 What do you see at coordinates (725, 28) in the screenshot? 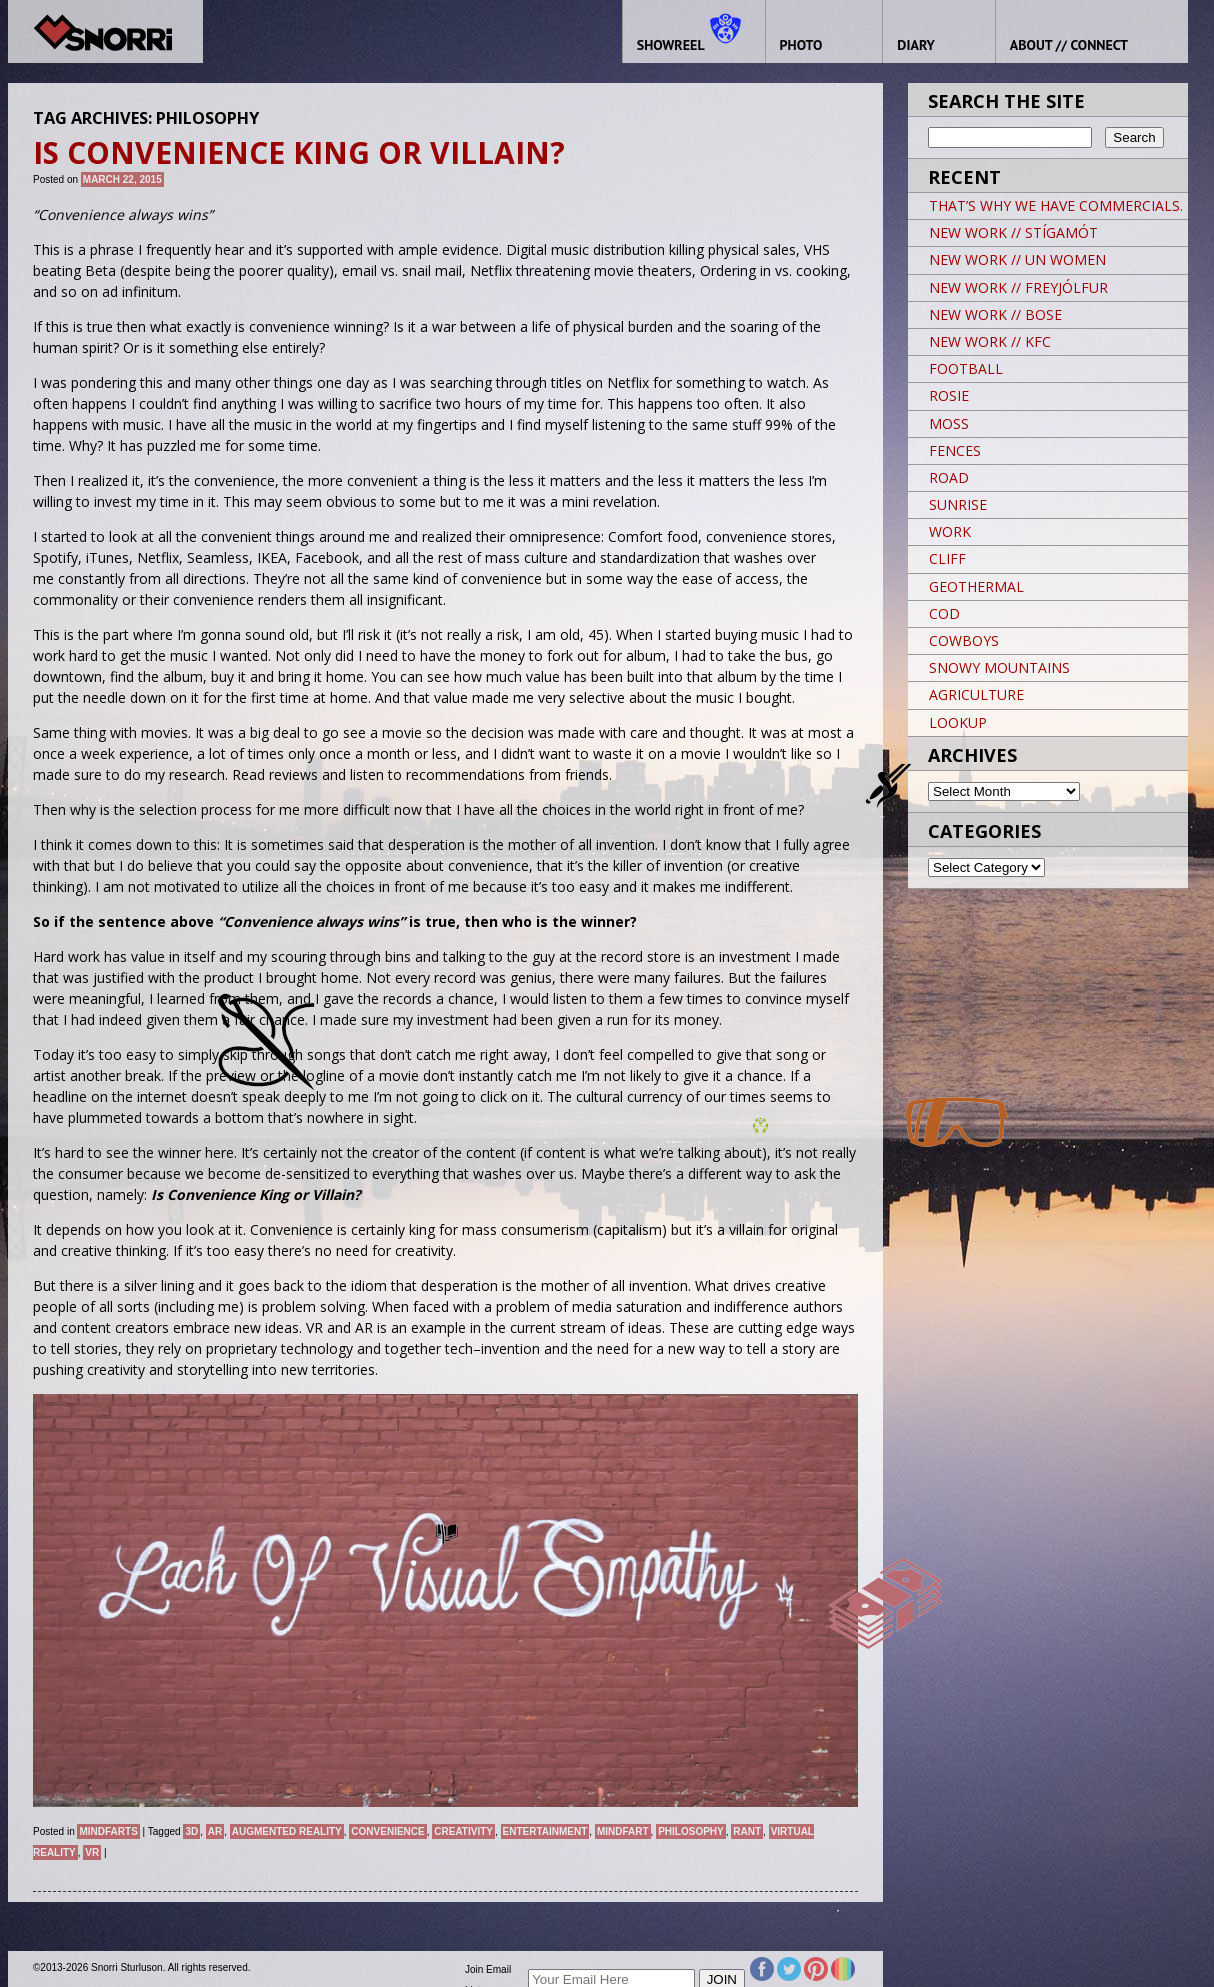
I see `select the air man character` at bounding box center [725, 28].